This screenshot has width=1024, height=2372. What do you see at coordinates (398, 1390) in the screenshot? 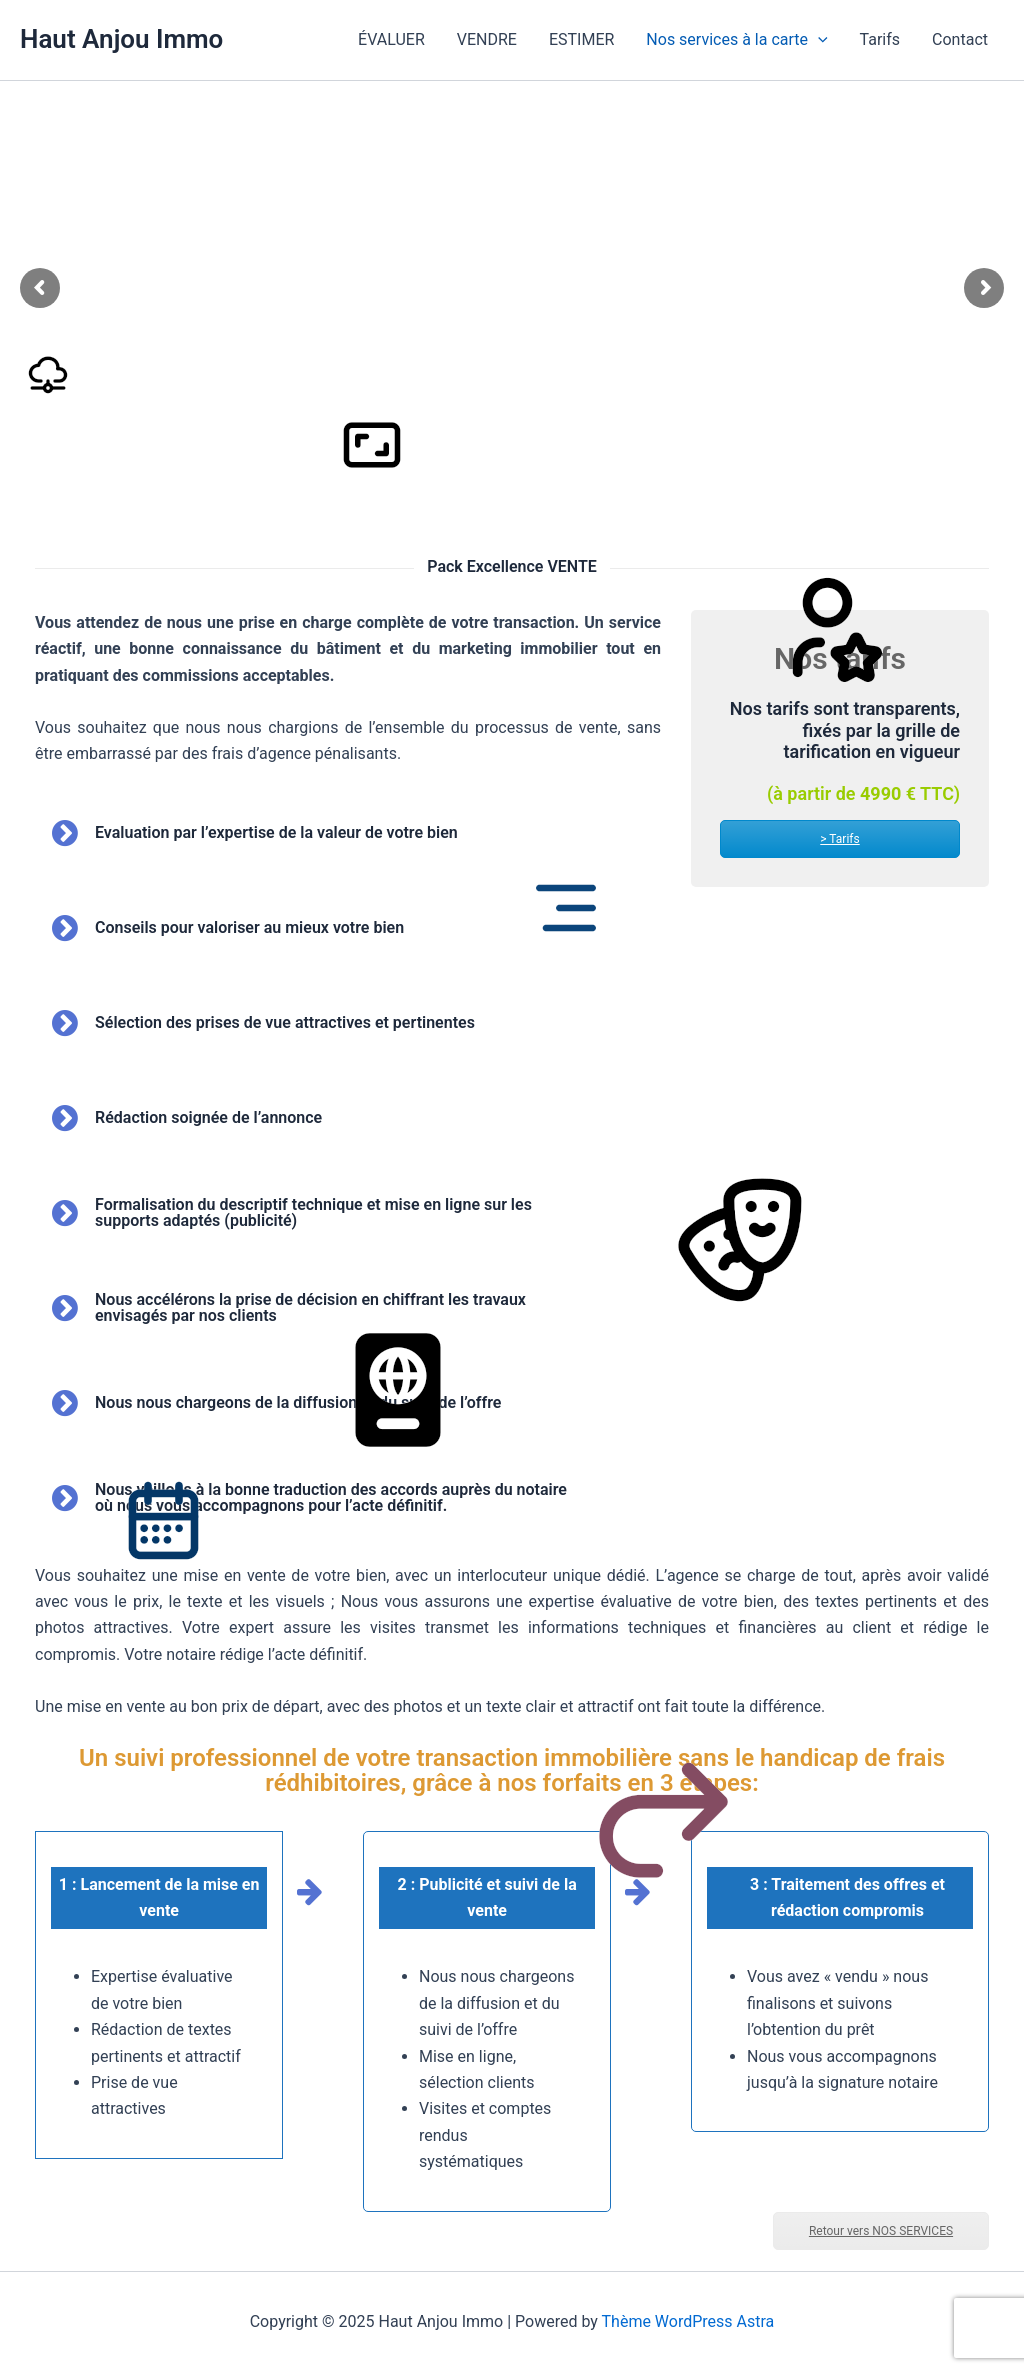
I see `access passport or travel documents` at bounding box center [398, 1390].